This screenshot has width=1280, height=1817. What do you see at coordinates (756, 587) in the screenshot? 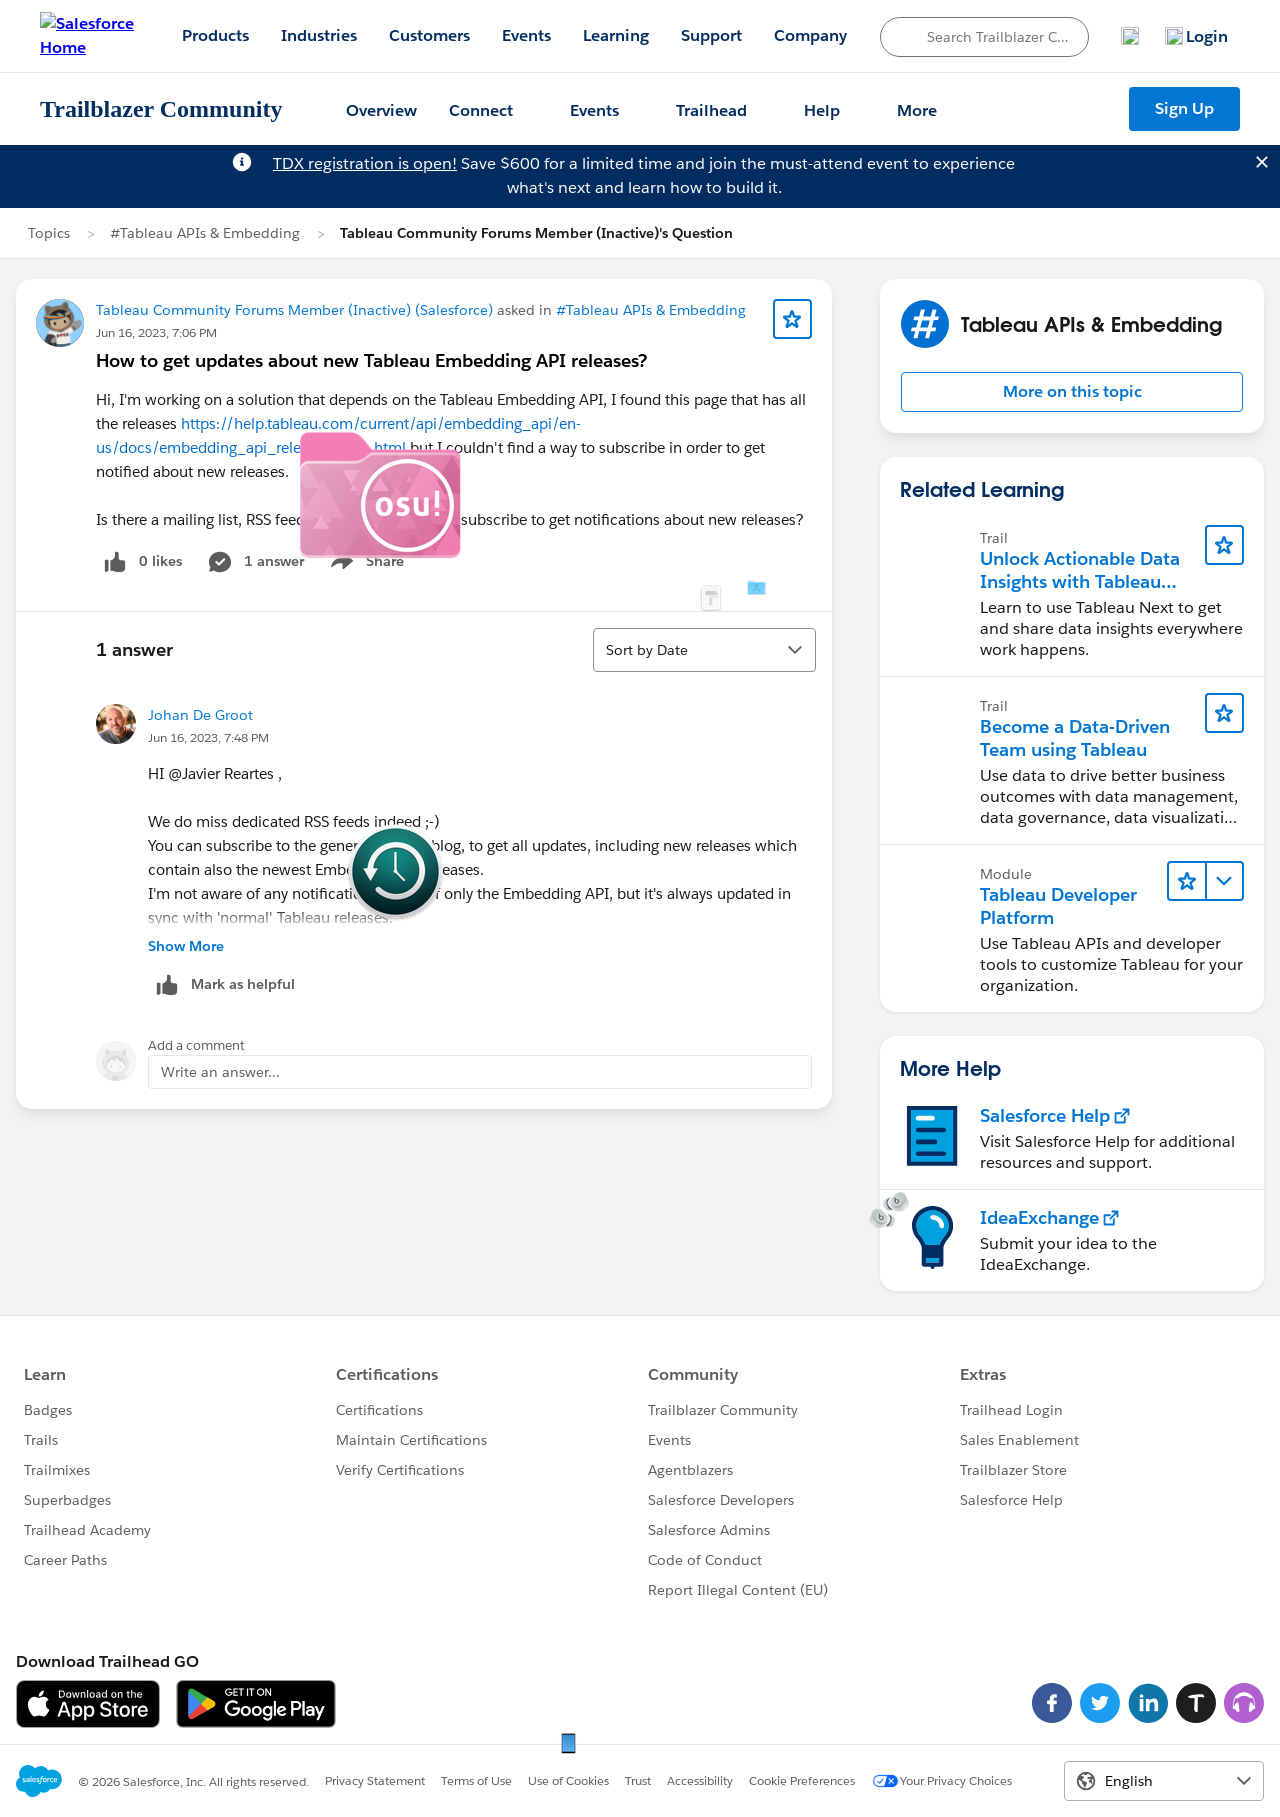
I see `open the applications folder` at bounding box center [756, 587].